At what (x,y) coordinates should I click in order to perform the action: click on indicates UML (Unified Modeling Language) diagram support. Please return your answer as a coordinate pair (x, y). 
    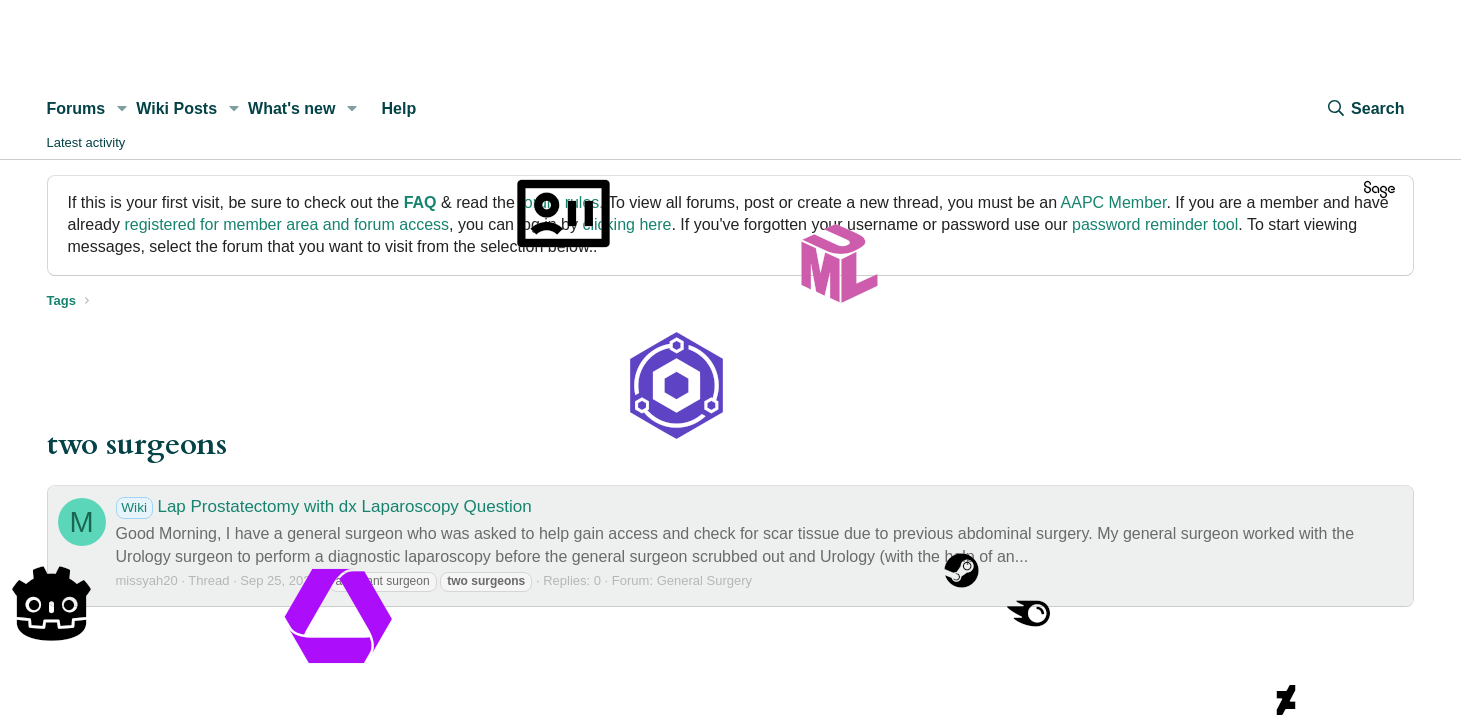
    Looking at the image, I should click on (839, 263).